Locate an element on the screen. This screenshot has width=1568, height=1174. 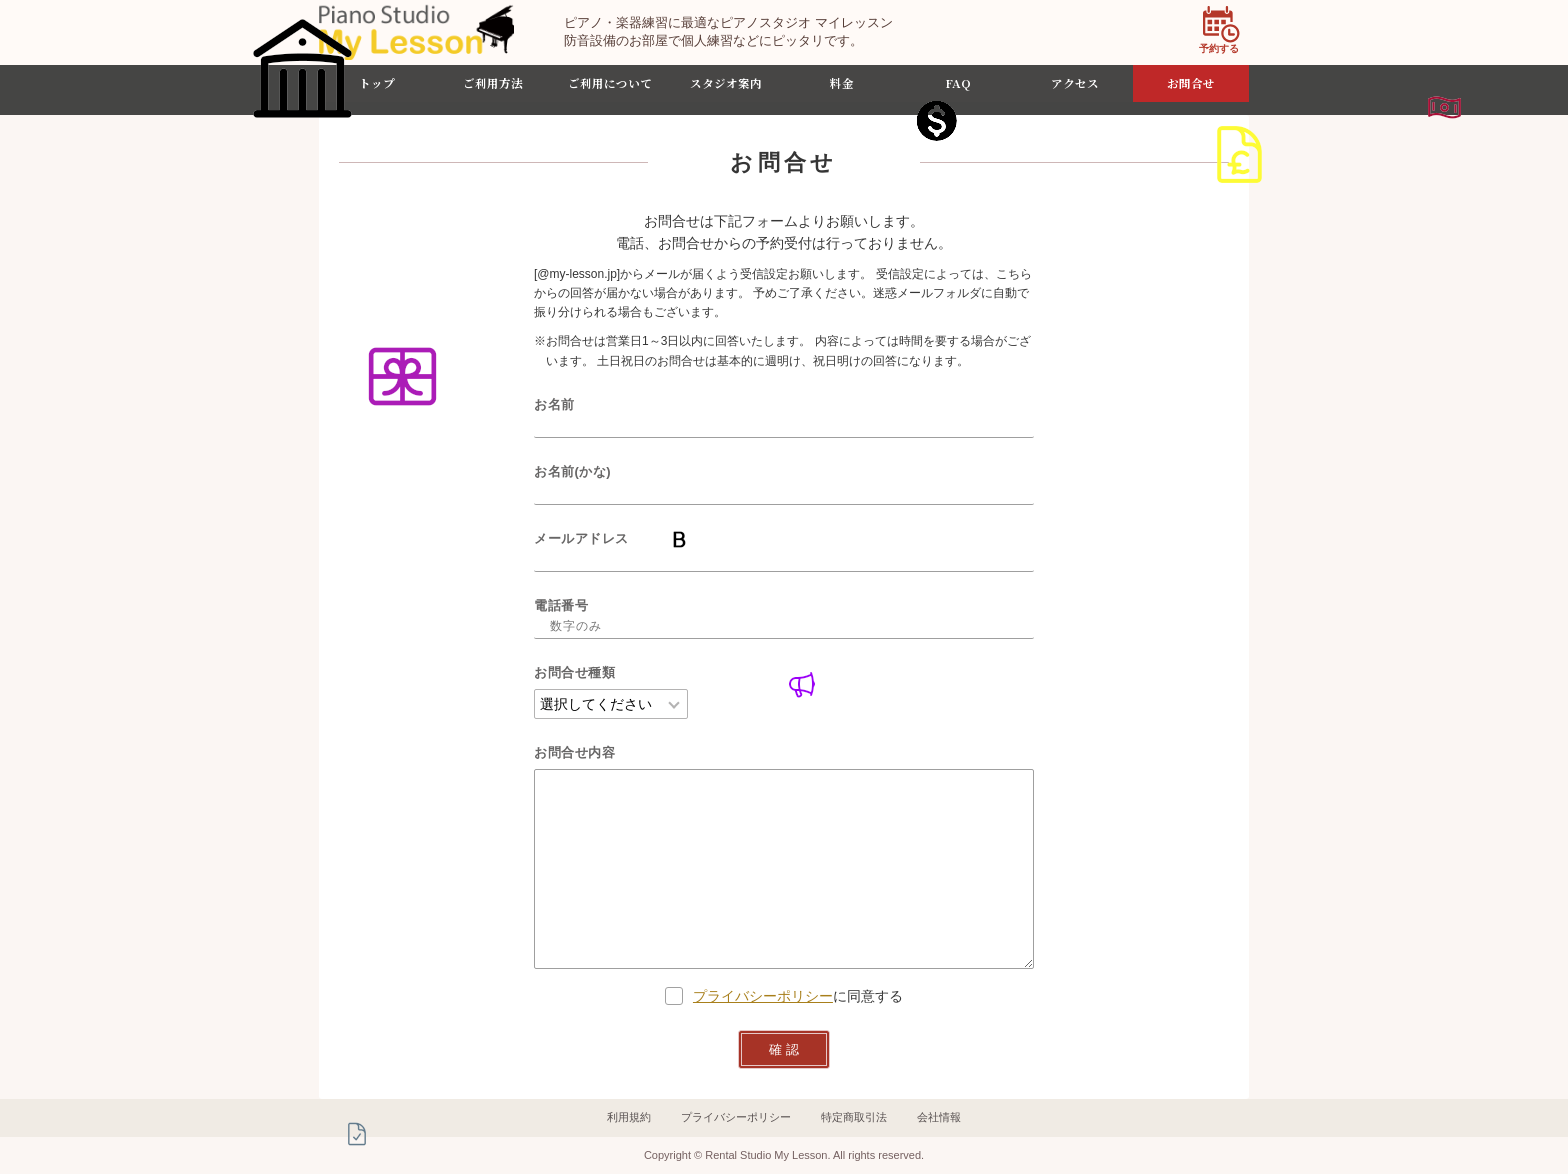
view payment or transaction history is located at coordinates (1444, 107).